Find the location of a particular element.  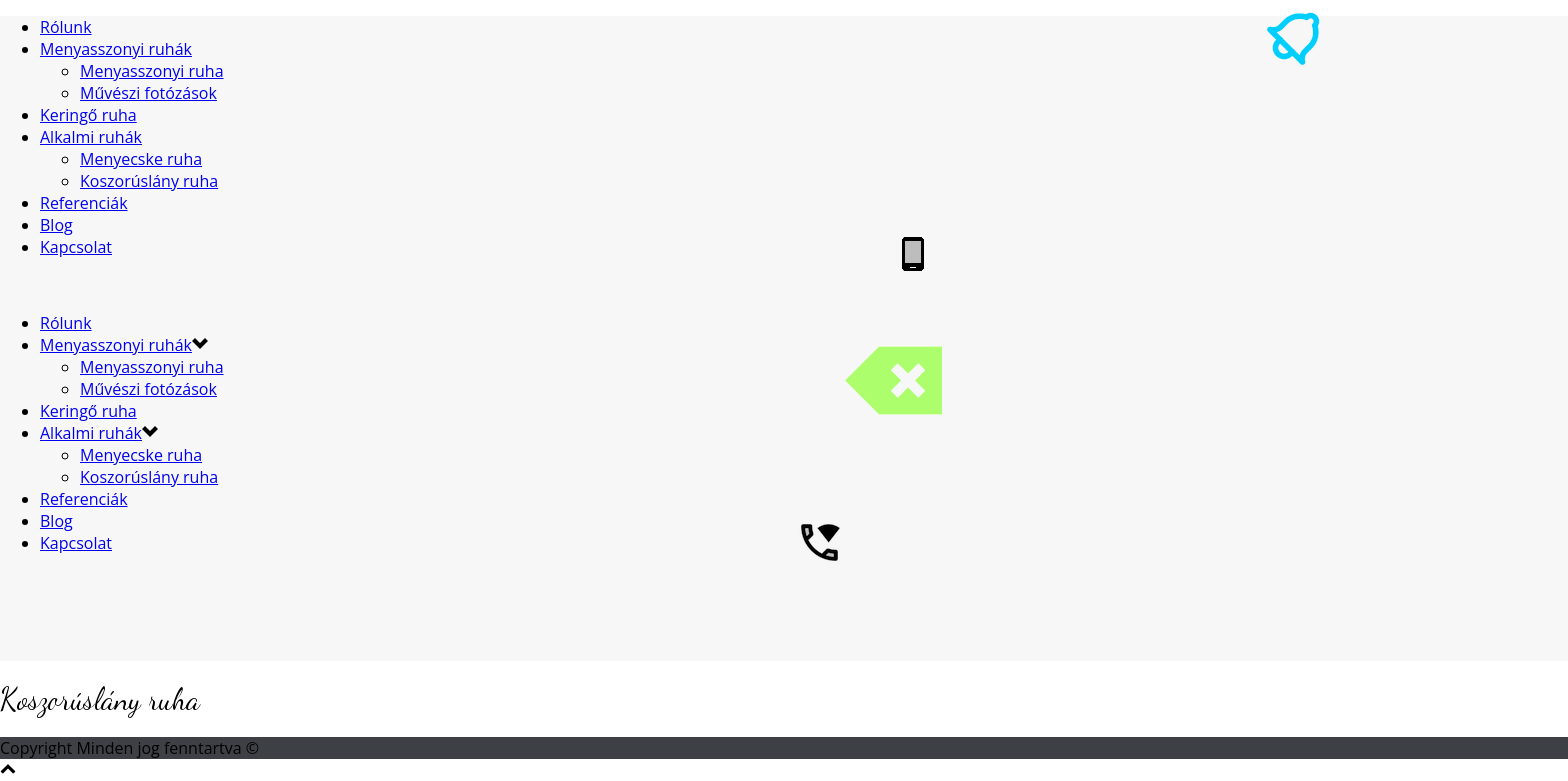

active notification alert is located at coordinates (1293, 38).